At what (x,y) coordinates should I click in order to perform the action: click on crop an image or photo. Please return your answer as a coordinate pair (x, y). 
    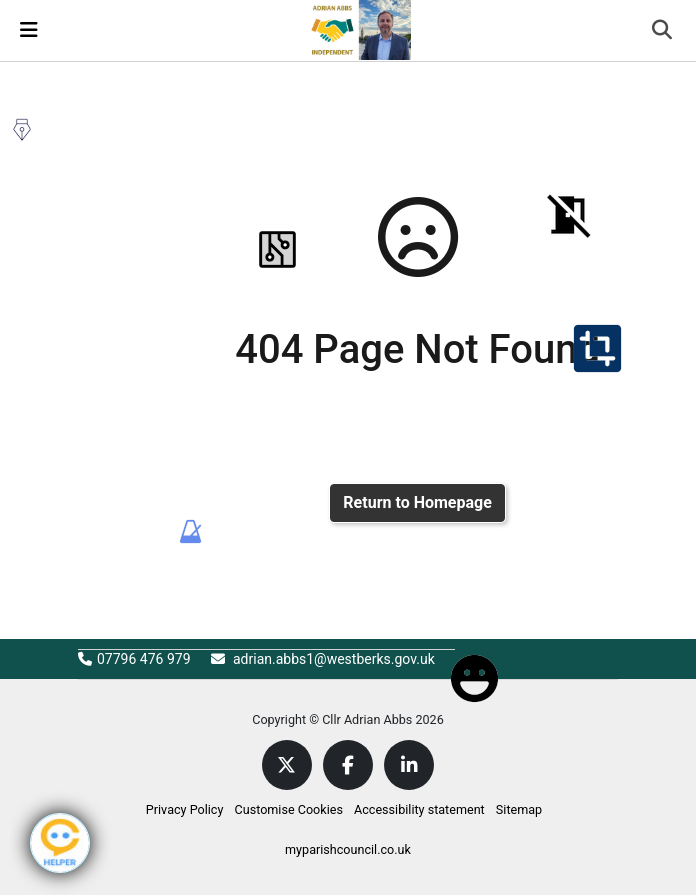
    Looking at the image, I should click on (597, 348).